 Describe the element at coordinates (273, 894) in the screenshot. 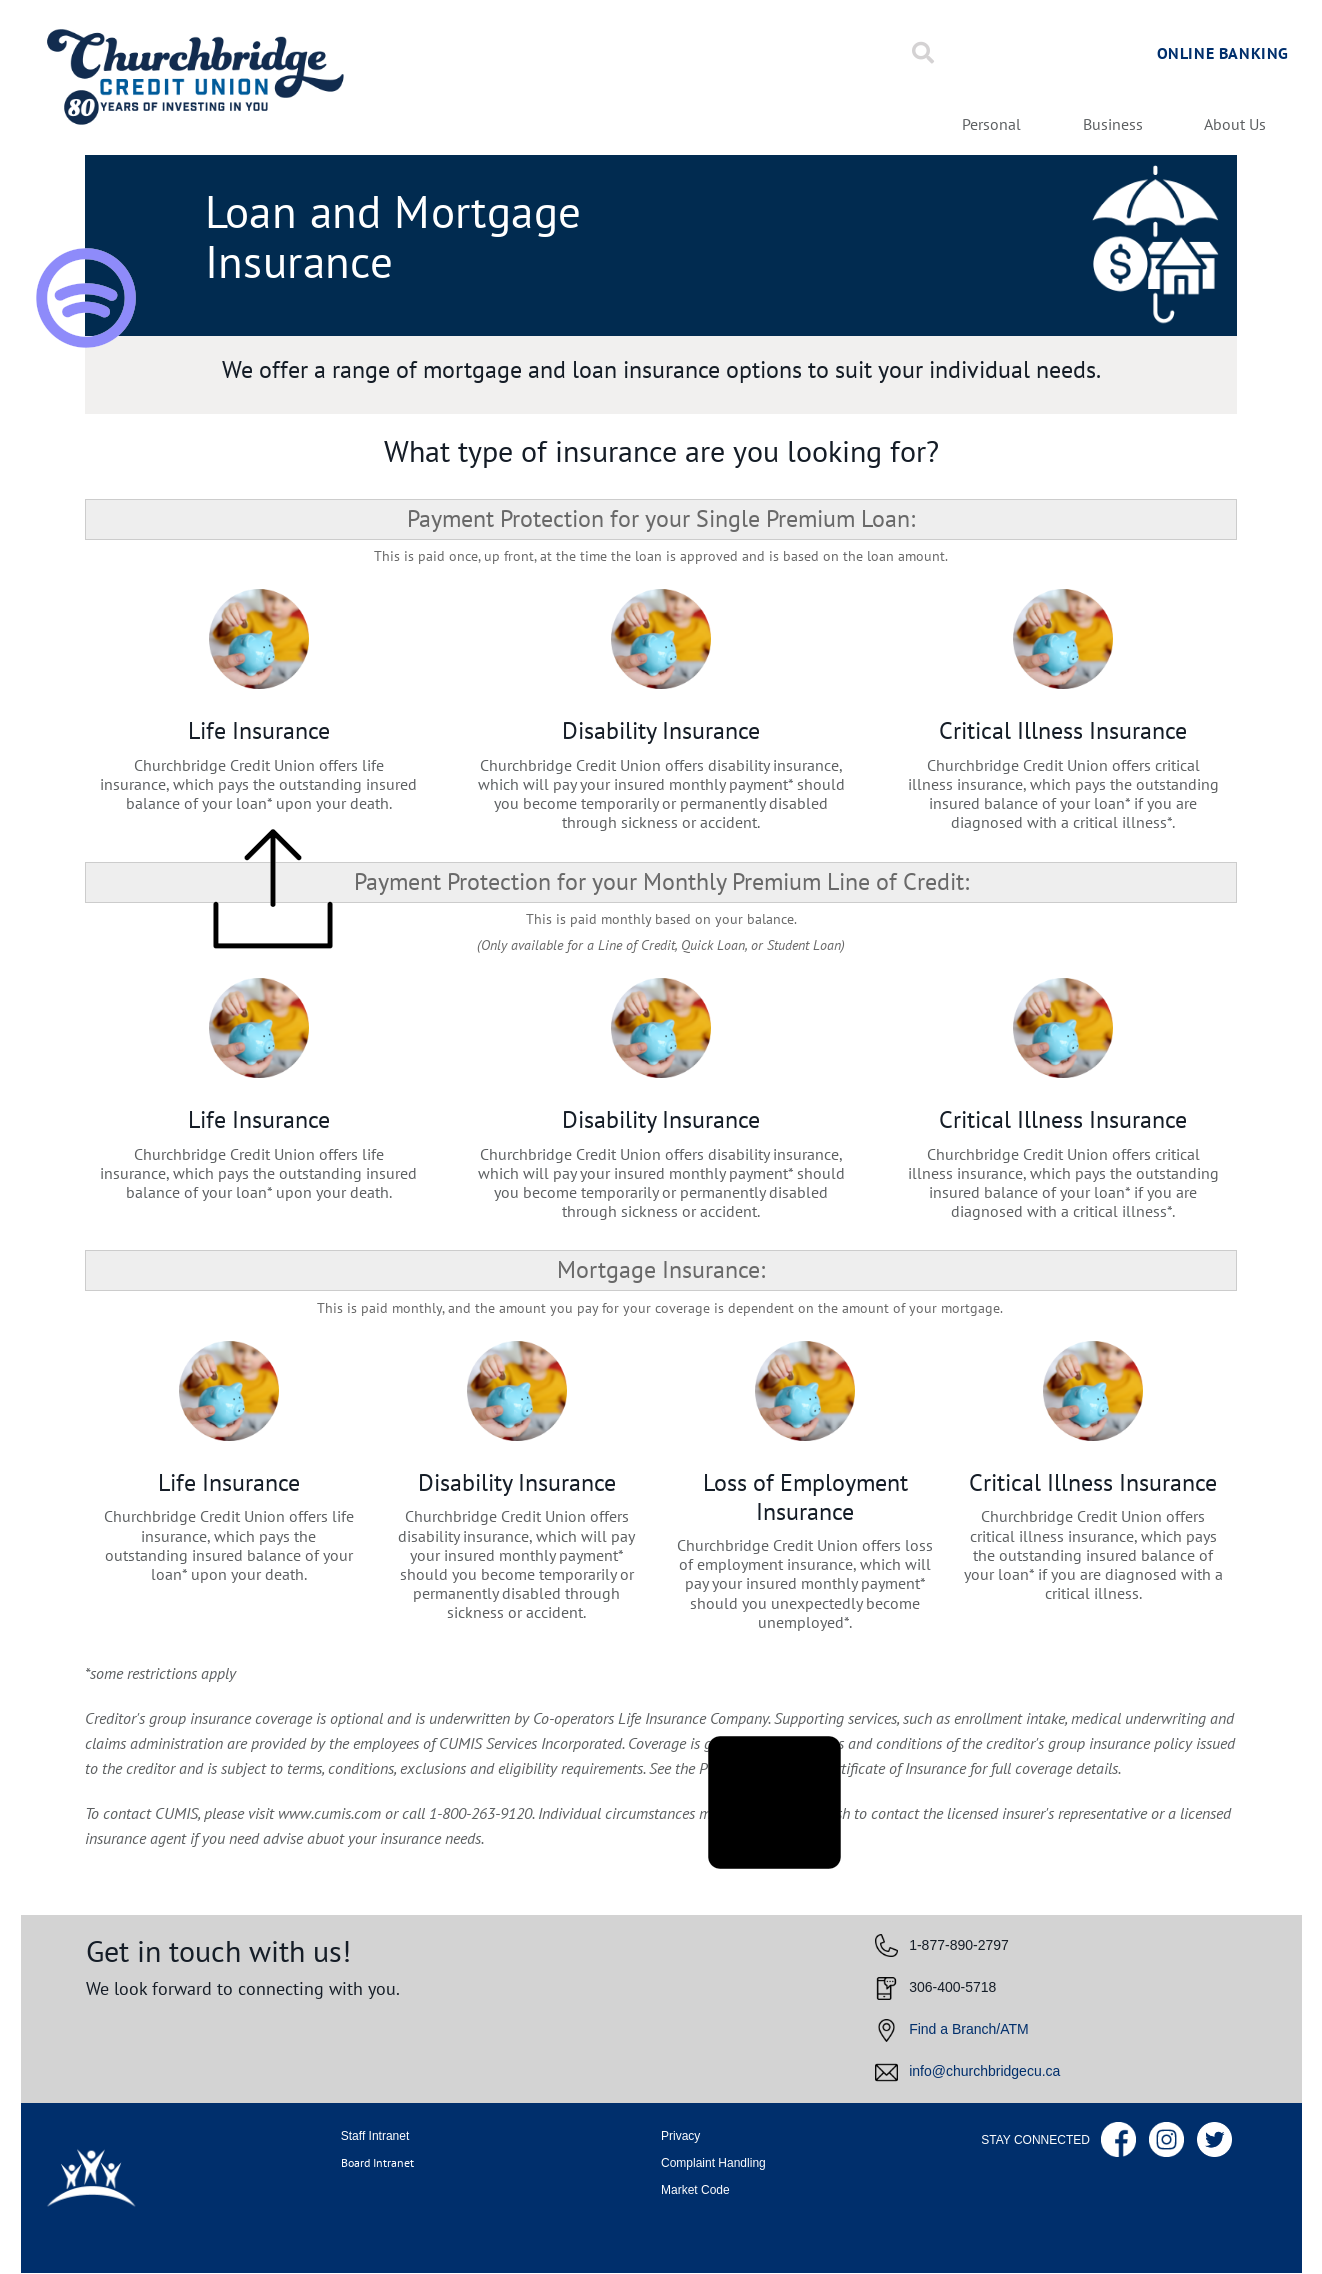

I see `upload a file or document` at that location.